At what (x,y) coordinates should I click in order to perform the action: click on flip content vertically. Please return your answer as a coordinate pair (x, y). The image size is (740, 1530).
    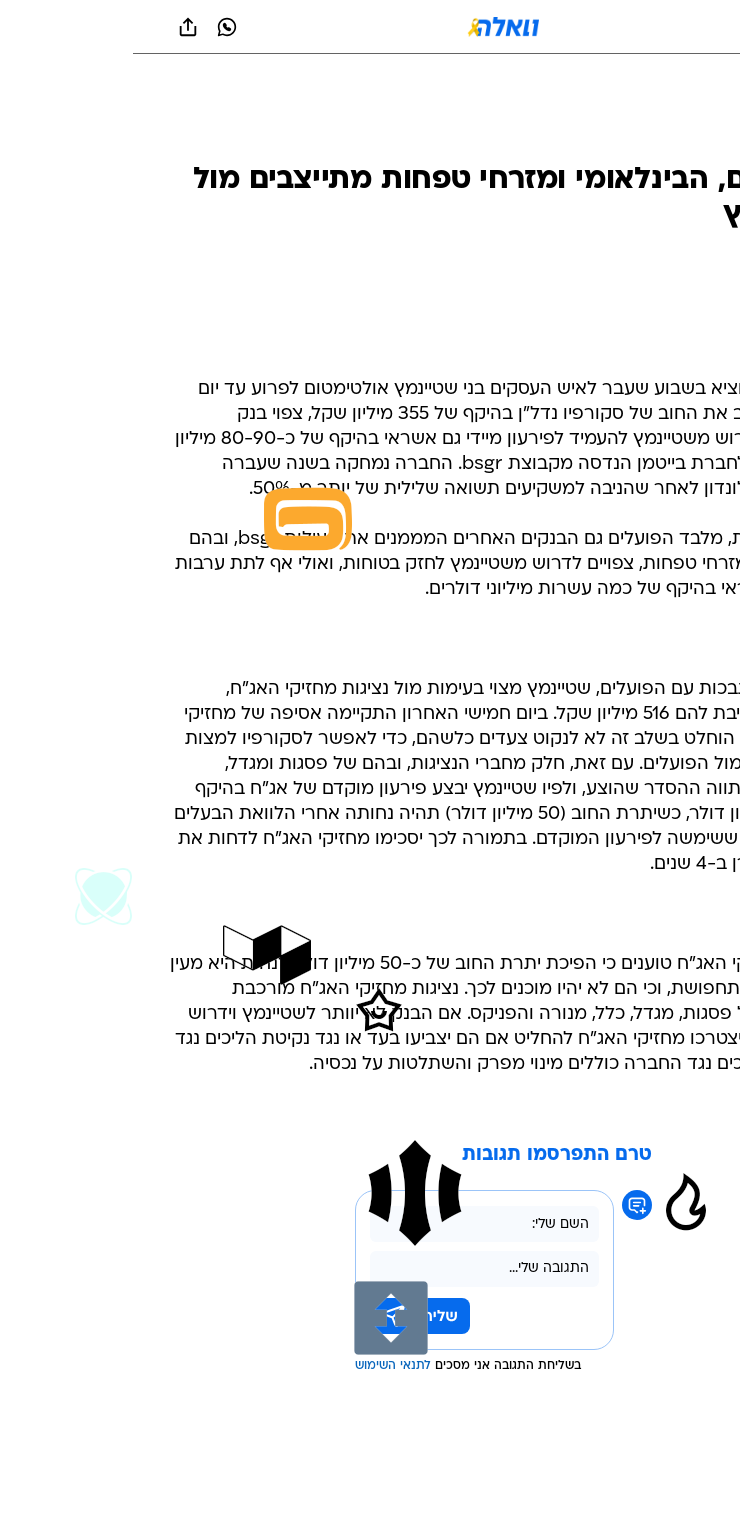
    Looking at the image, I should click on (391, 1318).